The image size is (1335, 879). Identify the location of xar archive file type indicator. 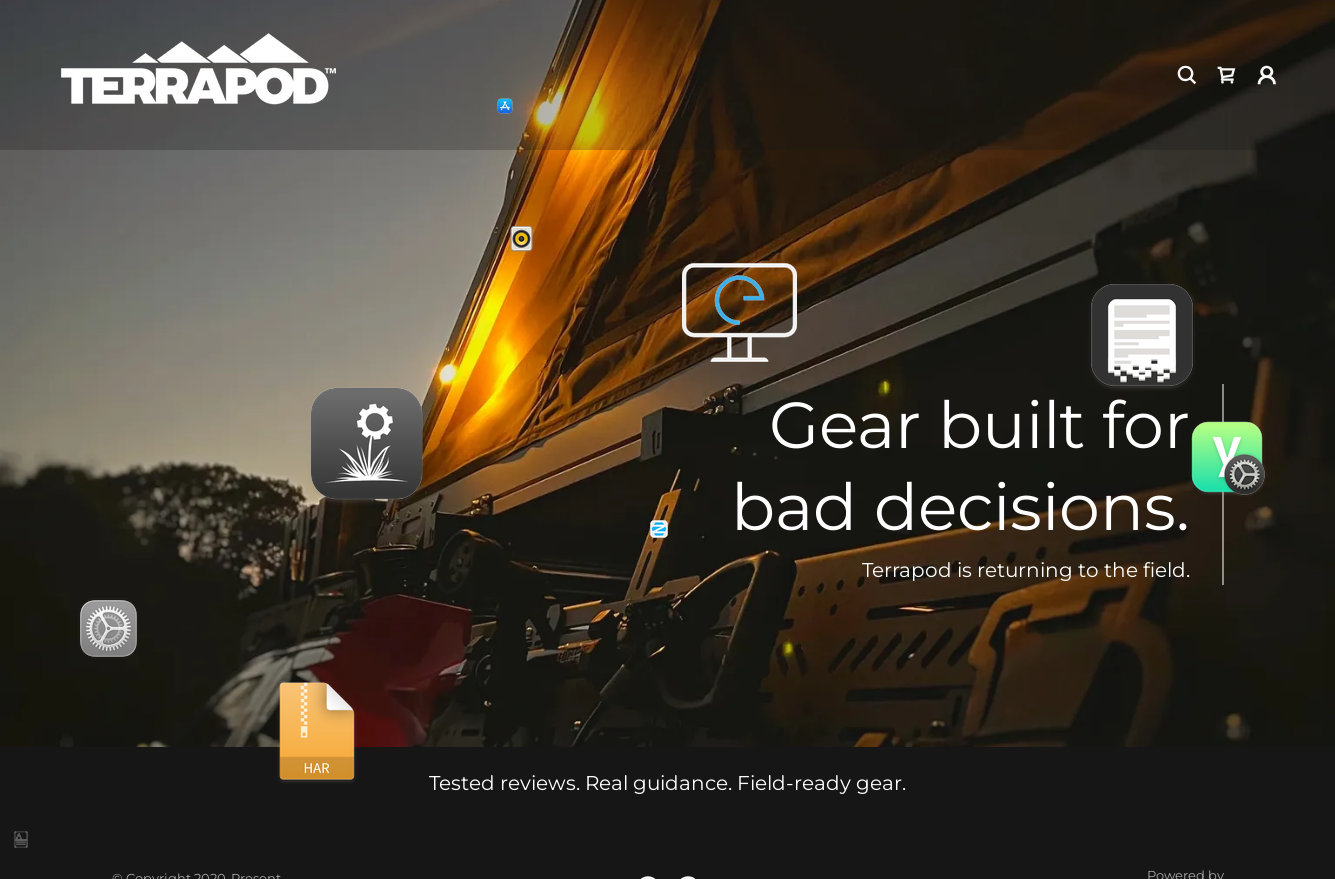
(317, 733).